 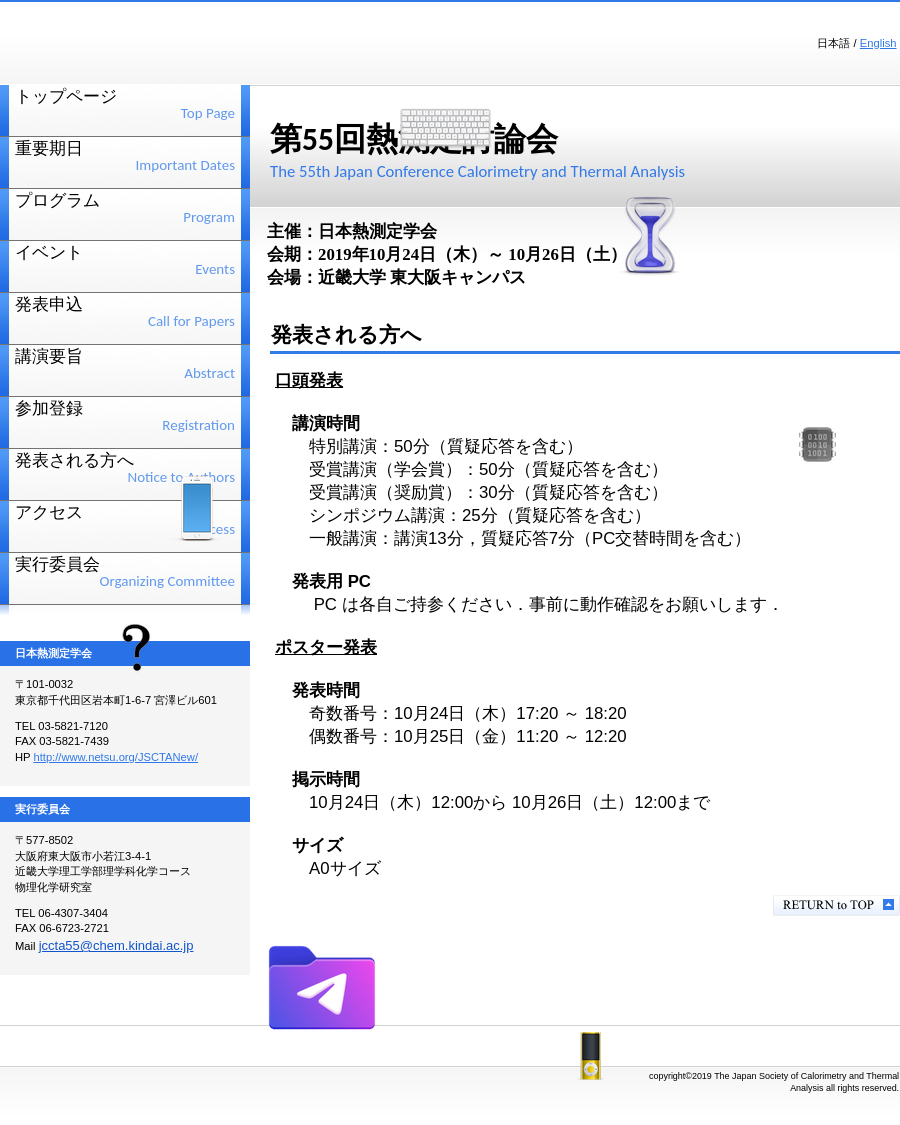 What do you see at coordinates (650, 235) in the screenshot?
I see `view your screen time usage statistics` at bounding box center [650, 235].